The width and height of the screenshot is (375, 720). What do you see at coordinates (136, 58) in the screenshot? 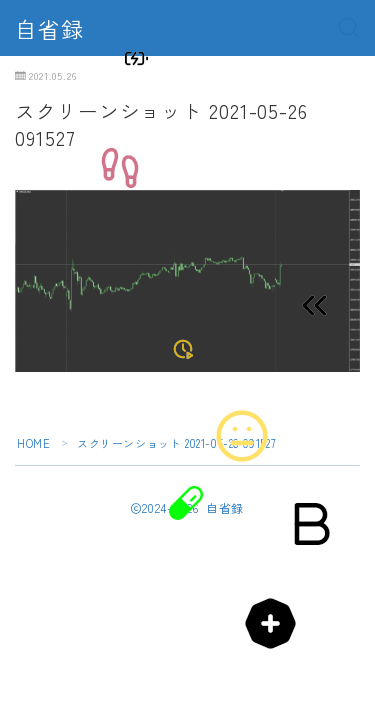
I see `indicates device is currently charging` at bounding box center [136, 58].